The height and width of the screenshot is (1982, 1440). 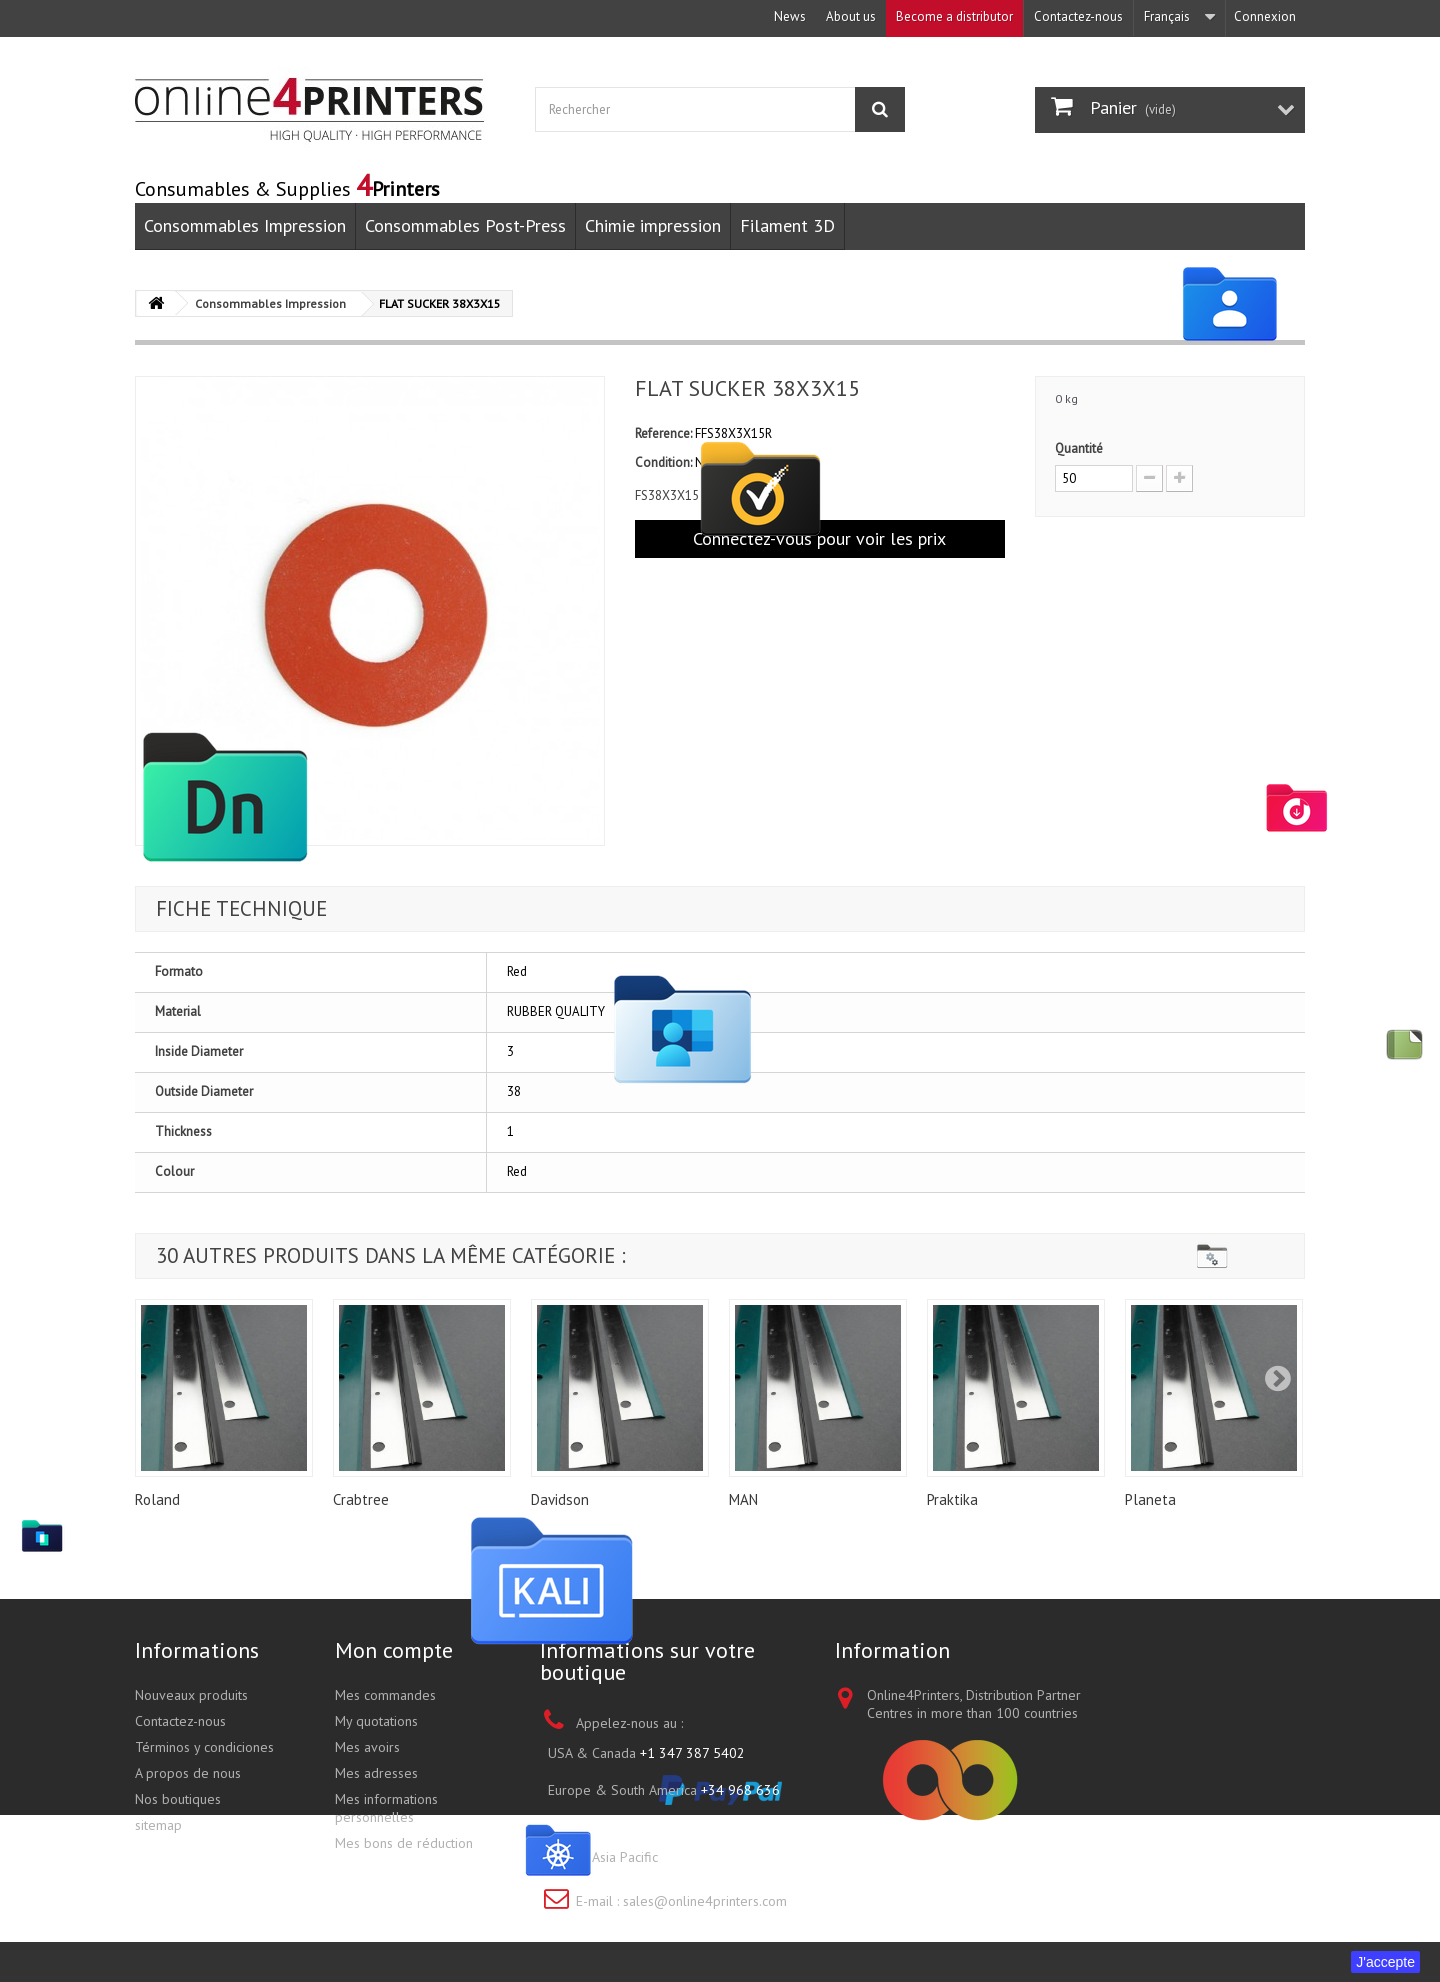 I want to click on open wondershare mobiletrans files folder, so click(x=42, y=1537).